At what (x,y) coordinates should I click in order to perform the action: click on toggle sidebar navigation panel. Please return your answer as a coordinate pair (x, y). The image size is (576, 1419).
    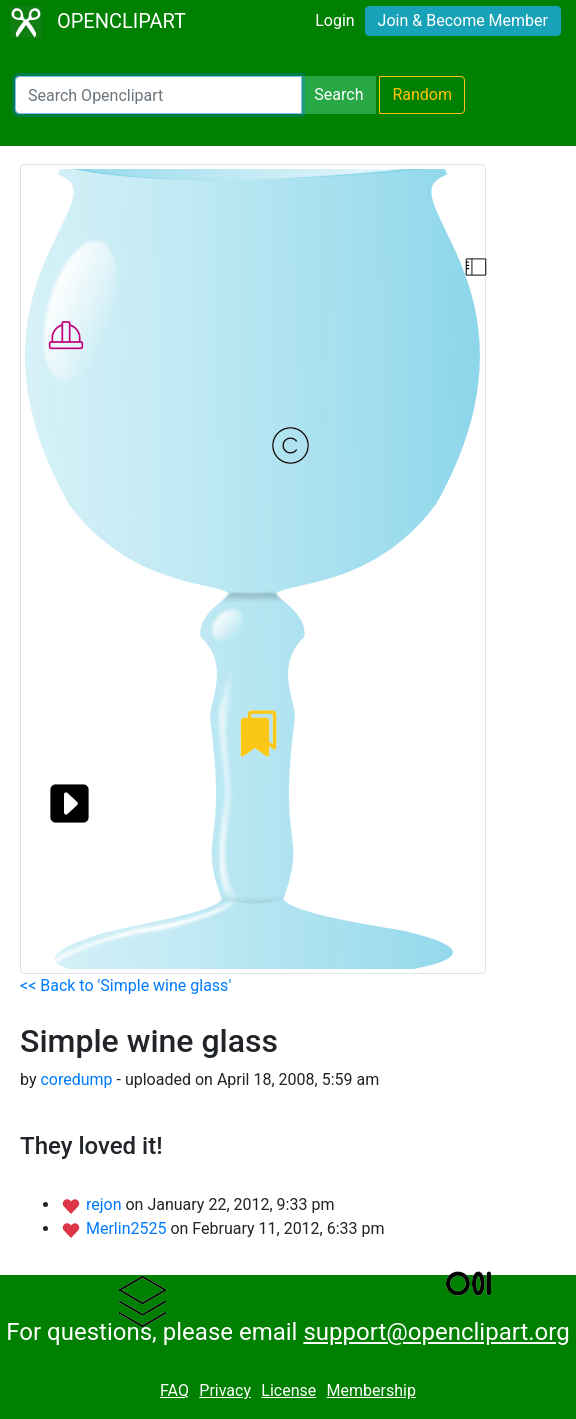
    Looking at the image, I should click on (476, 267).